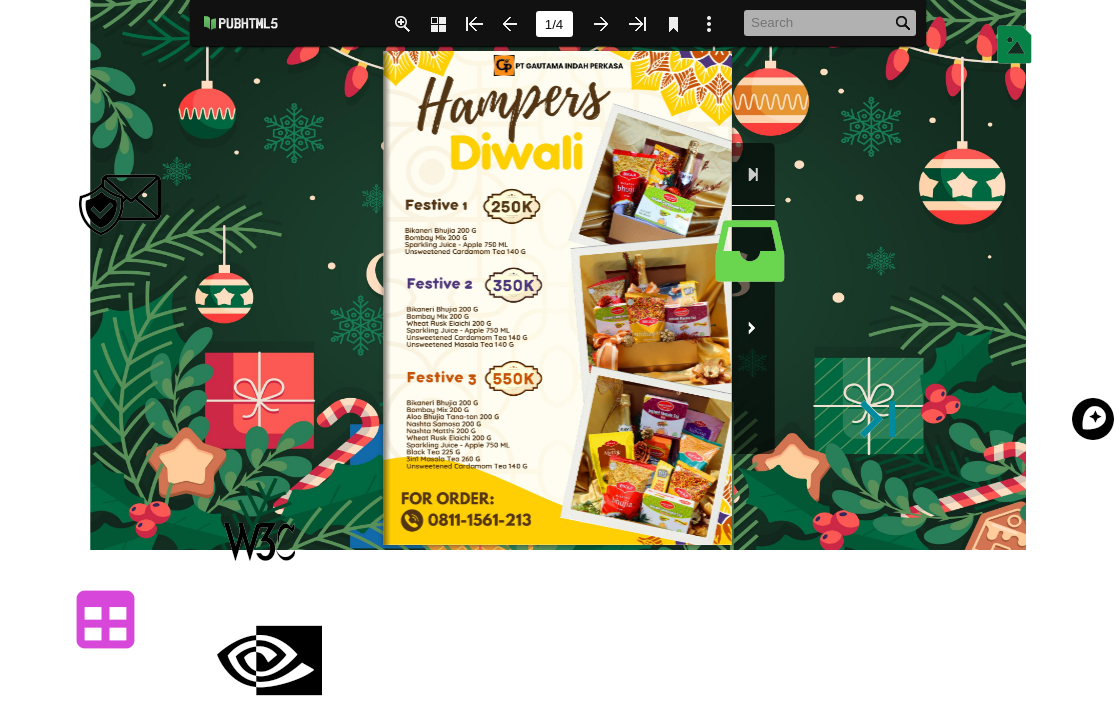 This screenshot has width=1116, height=720. What do you see at coordinates (105, 619) in the screenshot?
I see `view data in table format` at bounding box center [105, 619].